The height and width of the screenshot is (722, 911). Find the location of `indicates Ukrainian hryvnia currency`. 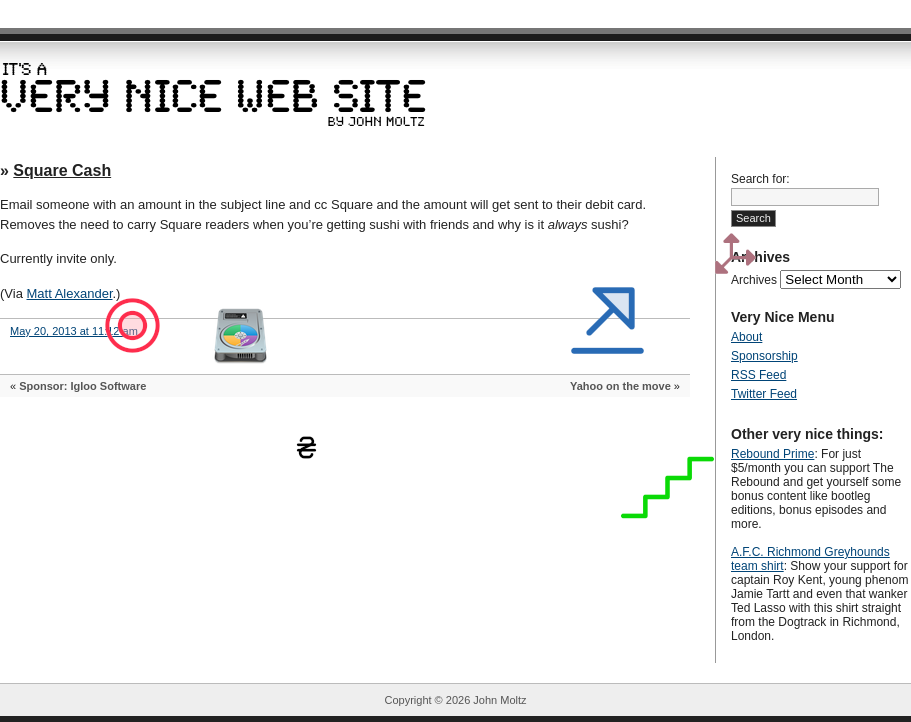

indicates Ukrainian hryvnia currency is located at coordinates (306, 447).